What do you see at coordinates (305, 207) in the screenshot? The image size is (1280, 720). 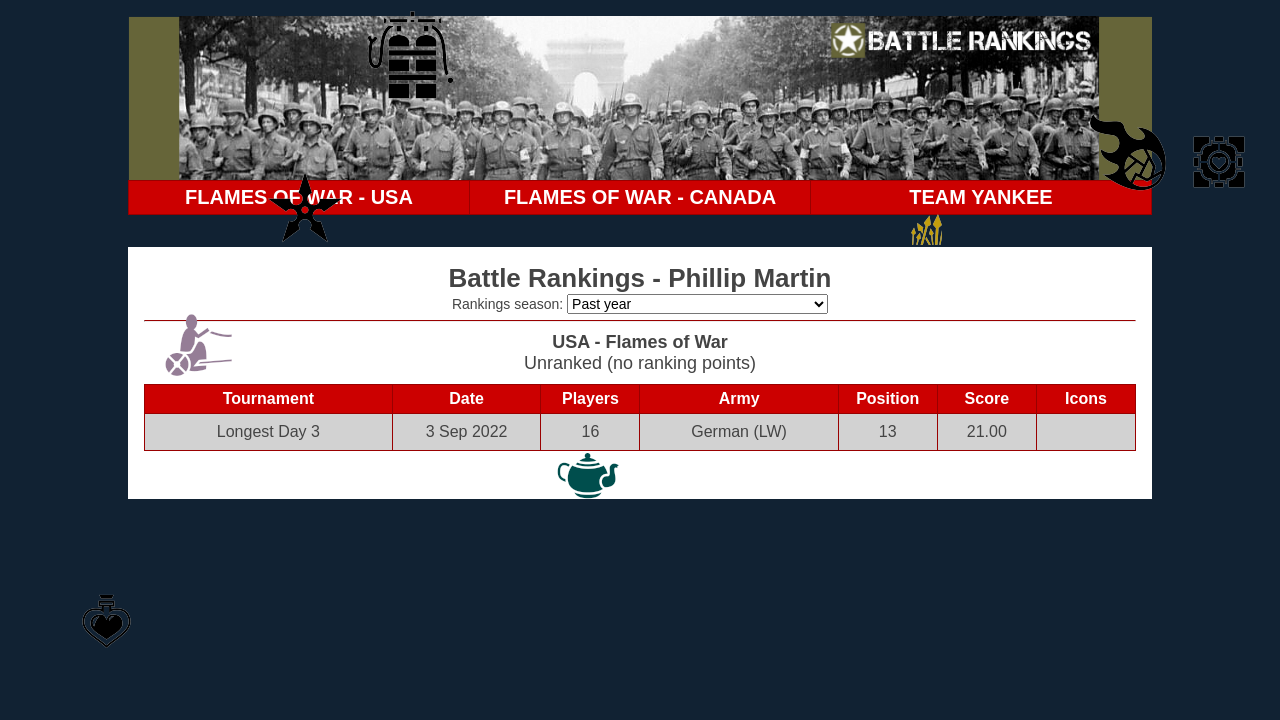 I see `ninja or stealth game mode` at bounding box center [305, 207].